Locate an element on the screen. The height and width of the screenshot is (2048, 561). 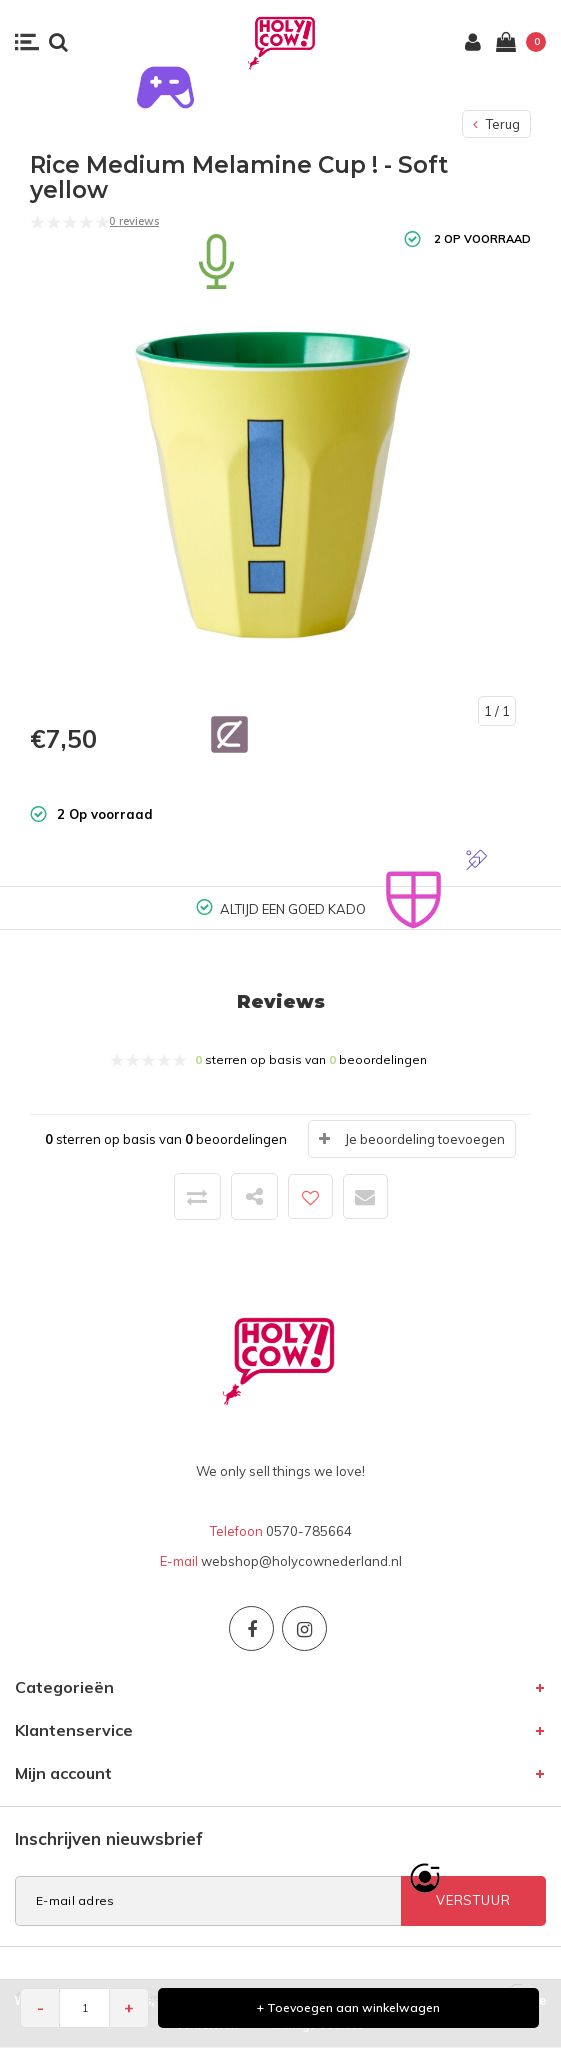
activate voice input or recording is located at coordinates (216, 261).